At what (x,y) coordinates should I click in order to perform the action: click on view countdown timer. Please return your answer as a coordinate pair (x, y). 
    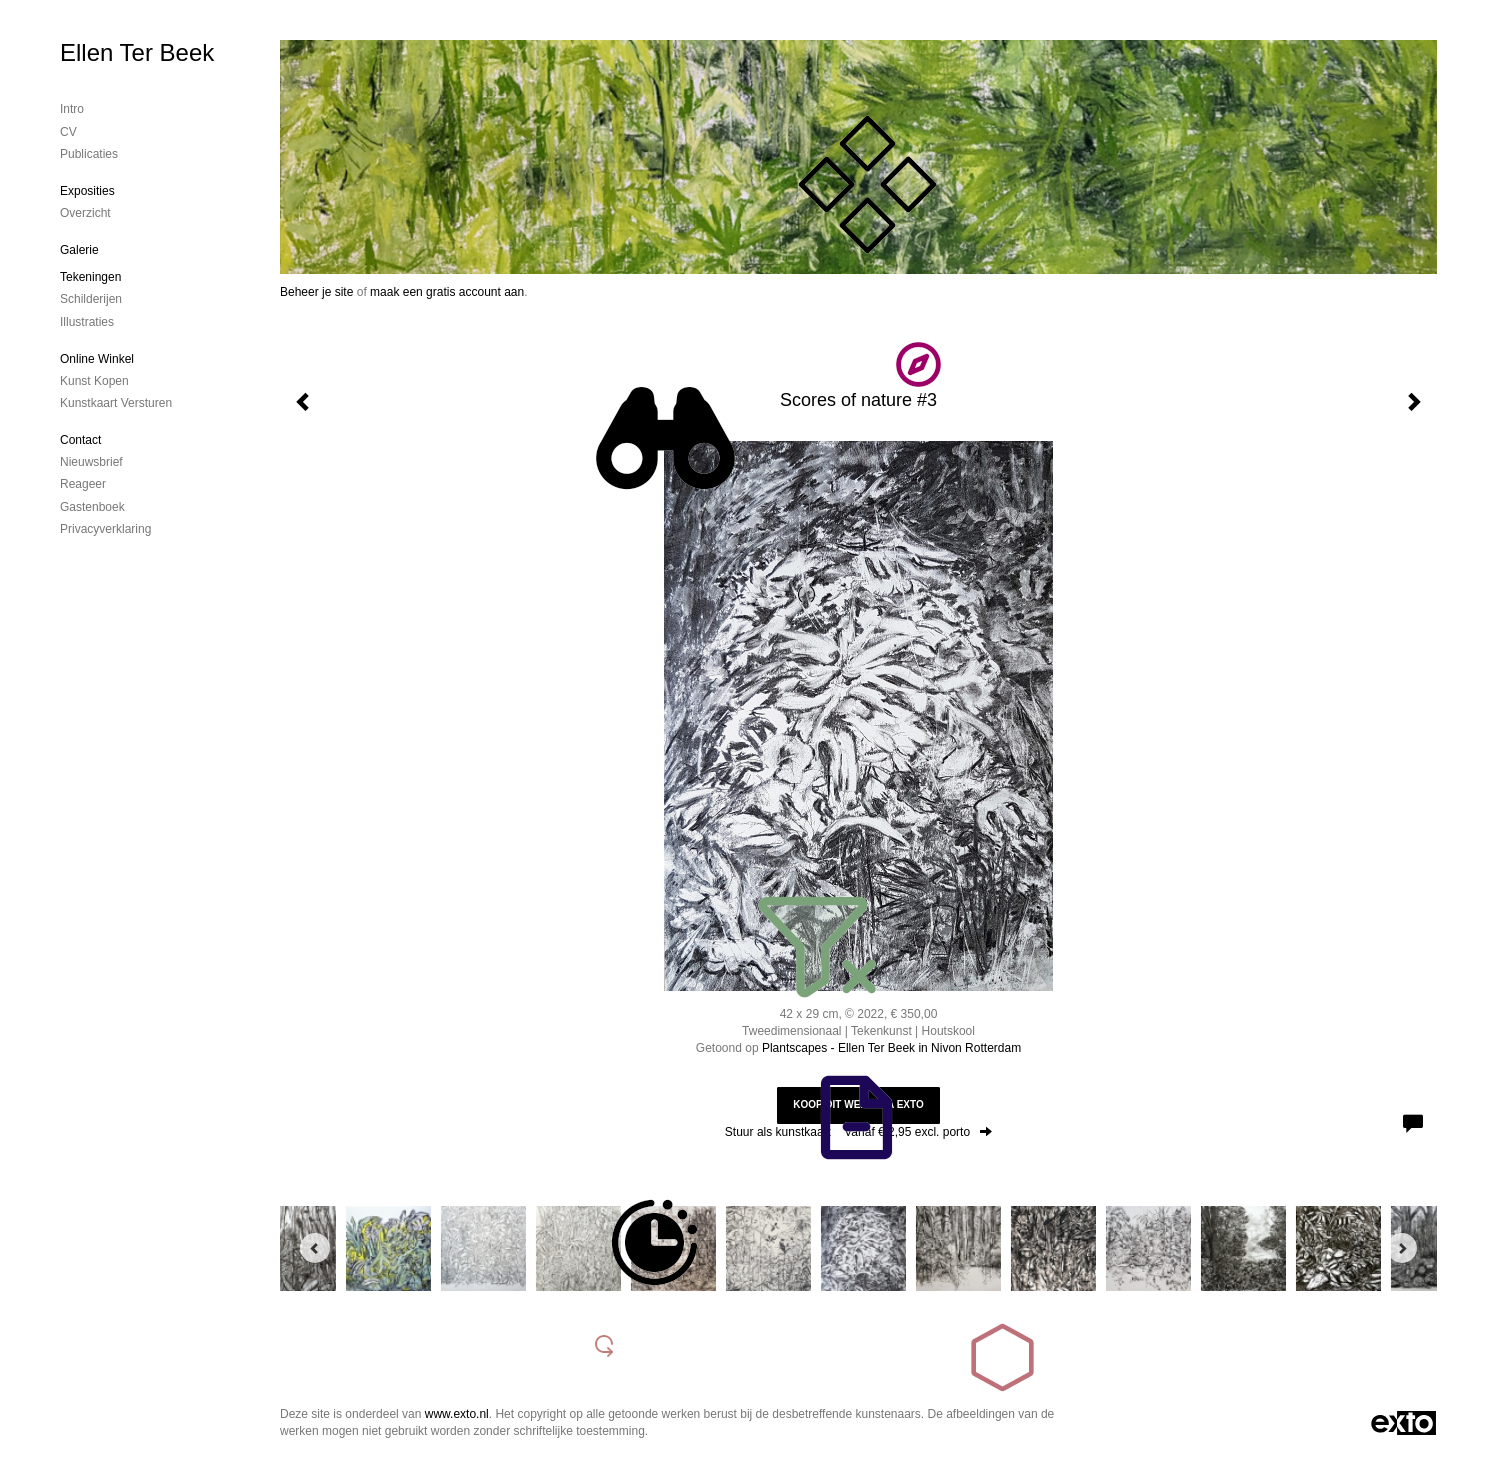
    Looking at the image, I should click on (654, 1242).